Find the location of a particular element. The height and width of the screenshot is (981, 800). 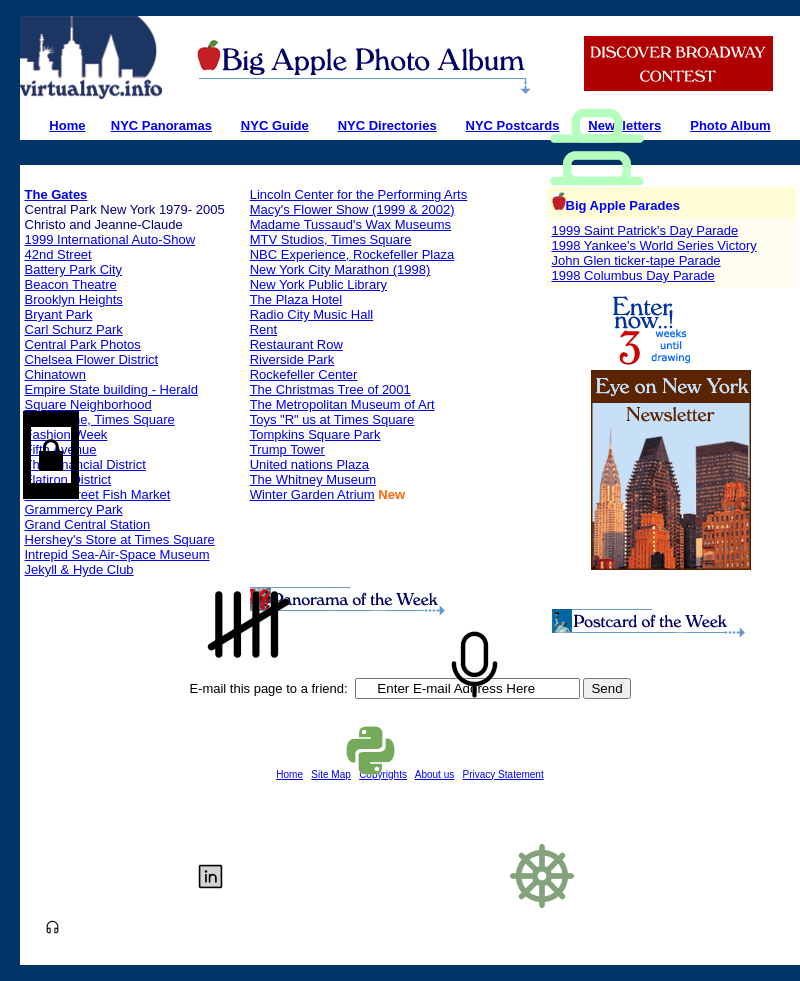

access audio or music playback is located at coordinates (52, 927).